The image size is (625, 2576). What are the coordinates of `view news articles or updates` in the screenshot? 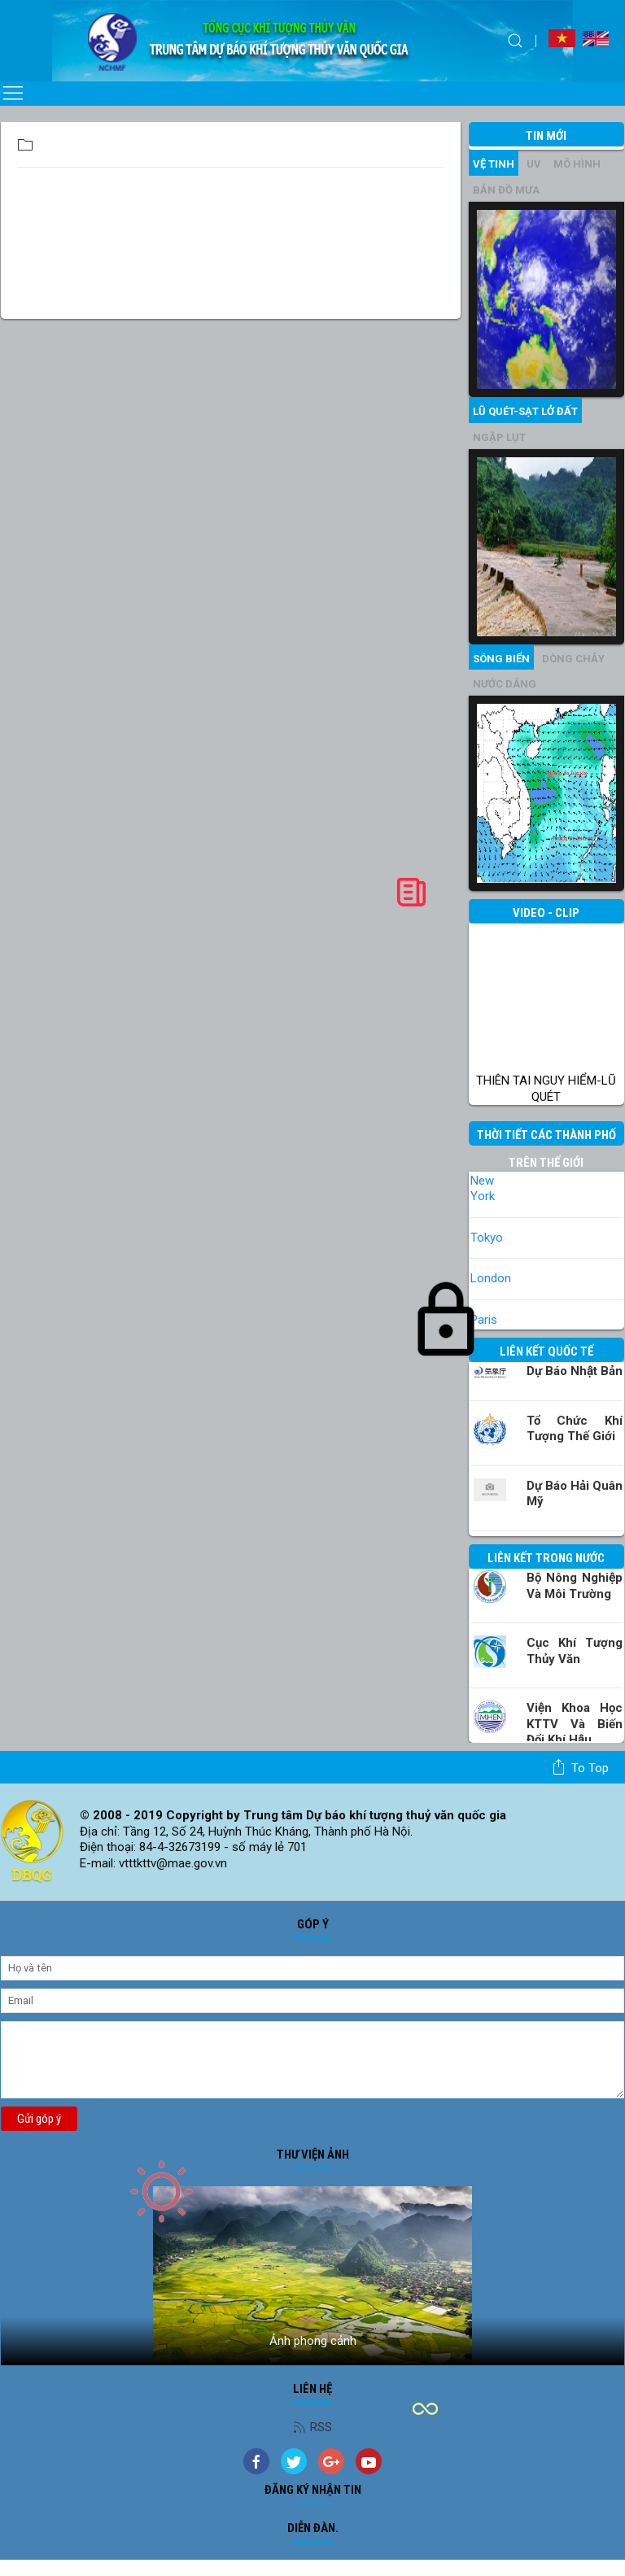 It's located at (411, 892).